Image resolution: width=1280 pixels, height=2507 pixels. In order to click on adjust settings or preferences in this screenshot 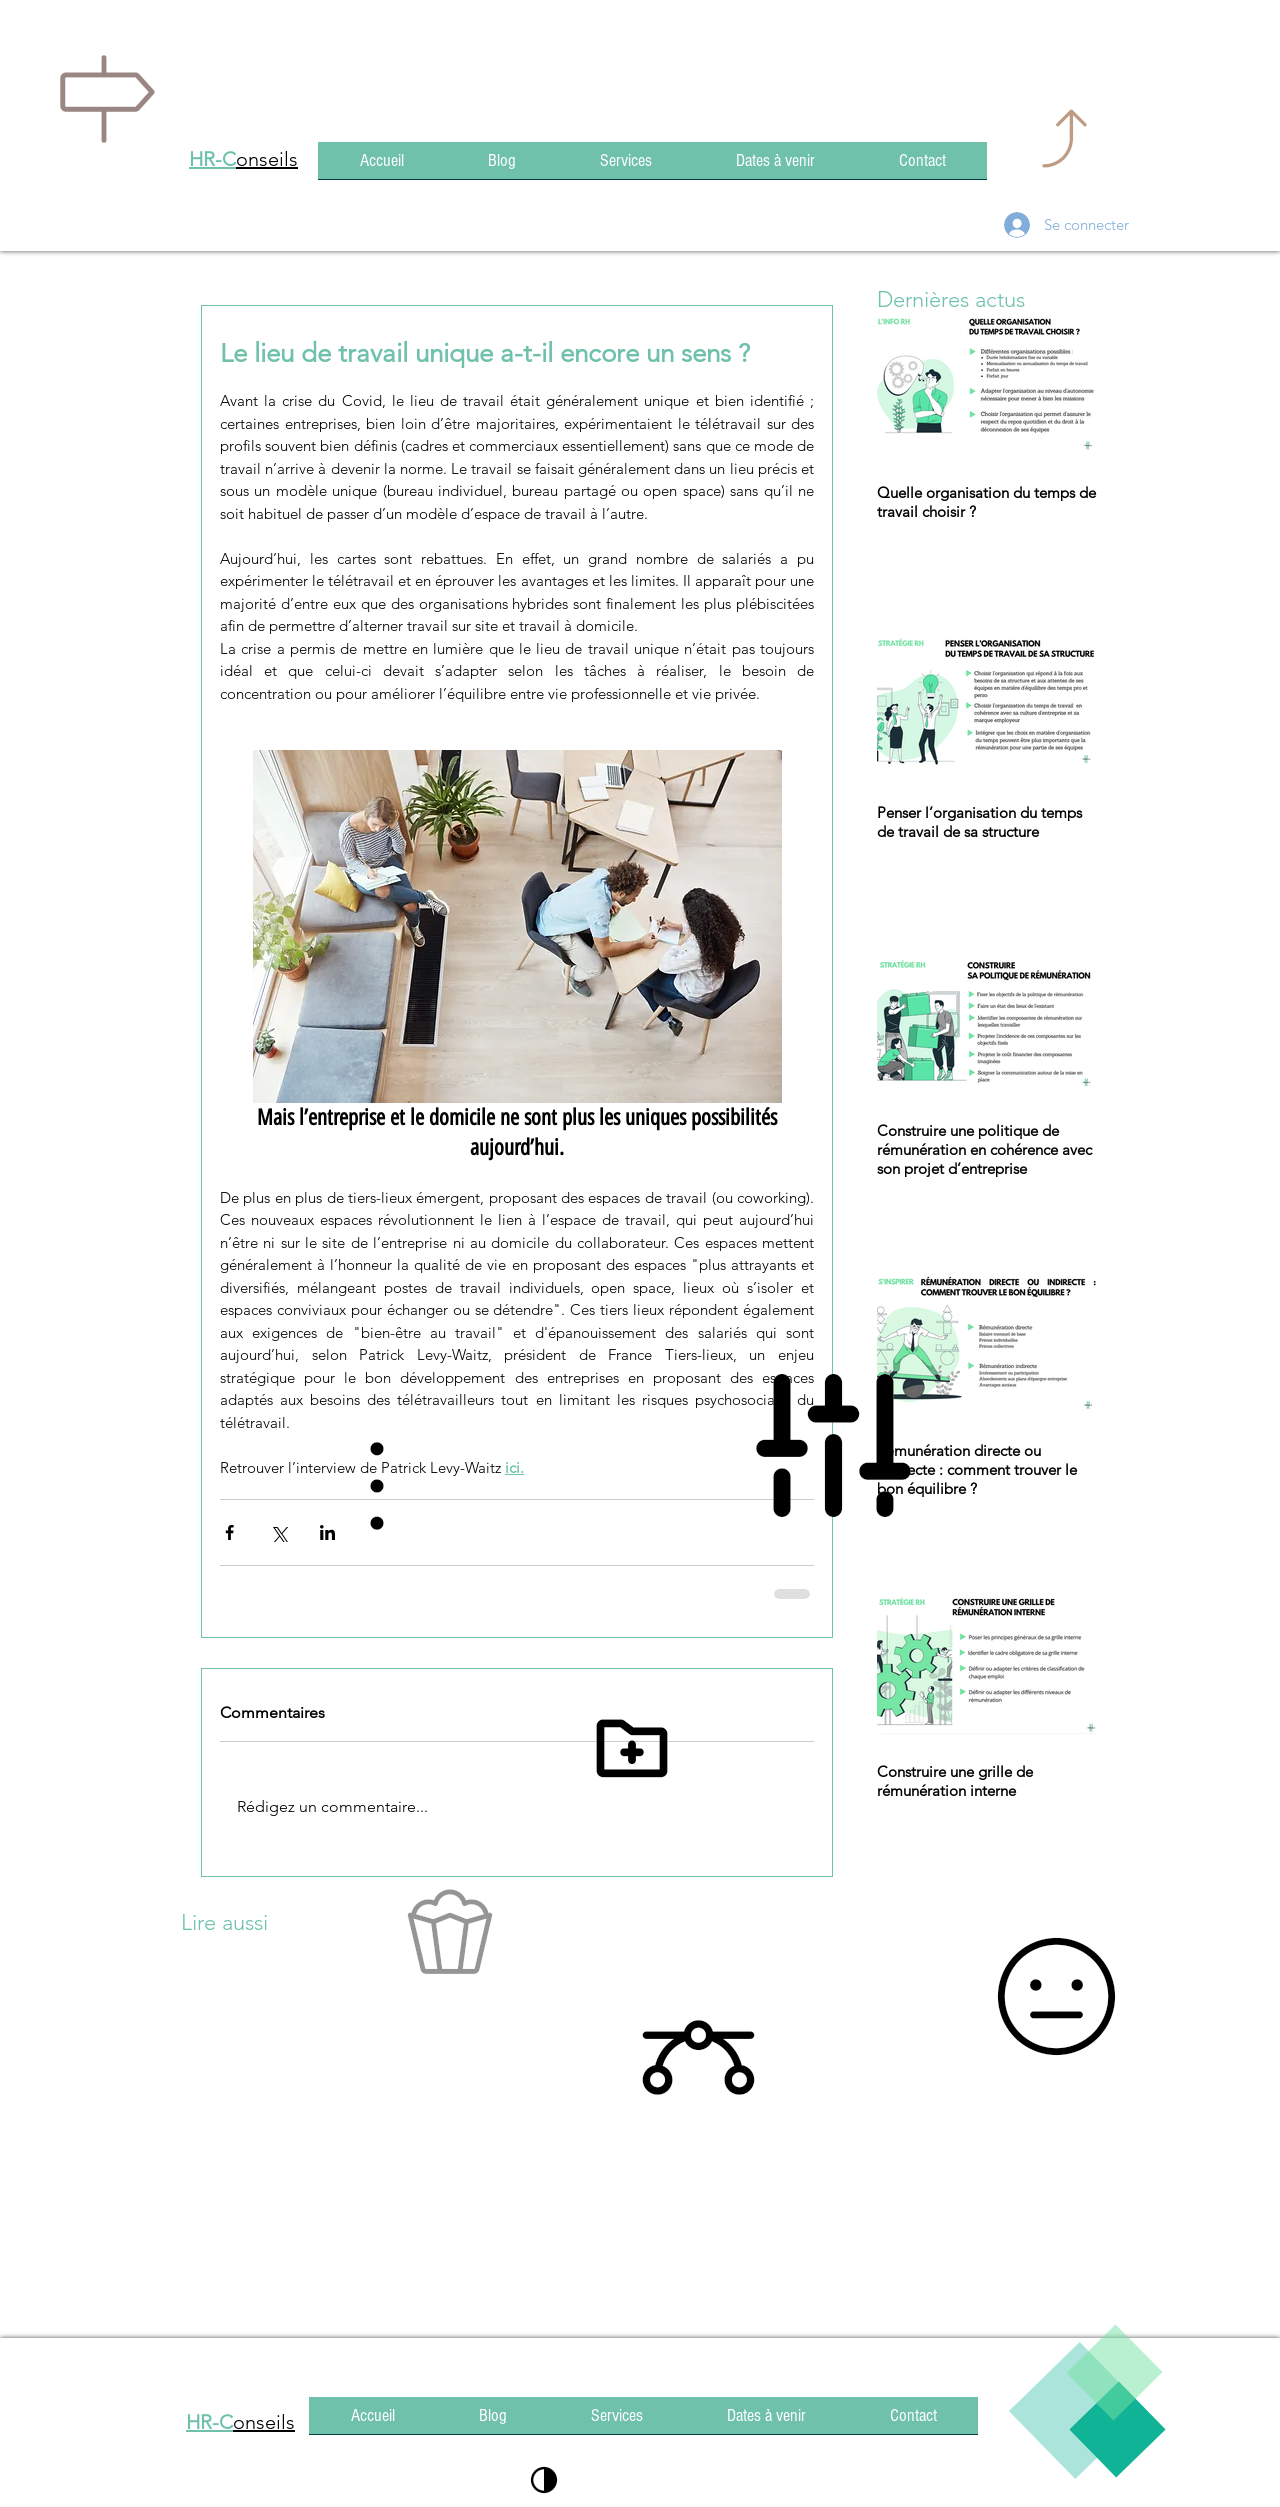, I will do `click(833, 1445)`.